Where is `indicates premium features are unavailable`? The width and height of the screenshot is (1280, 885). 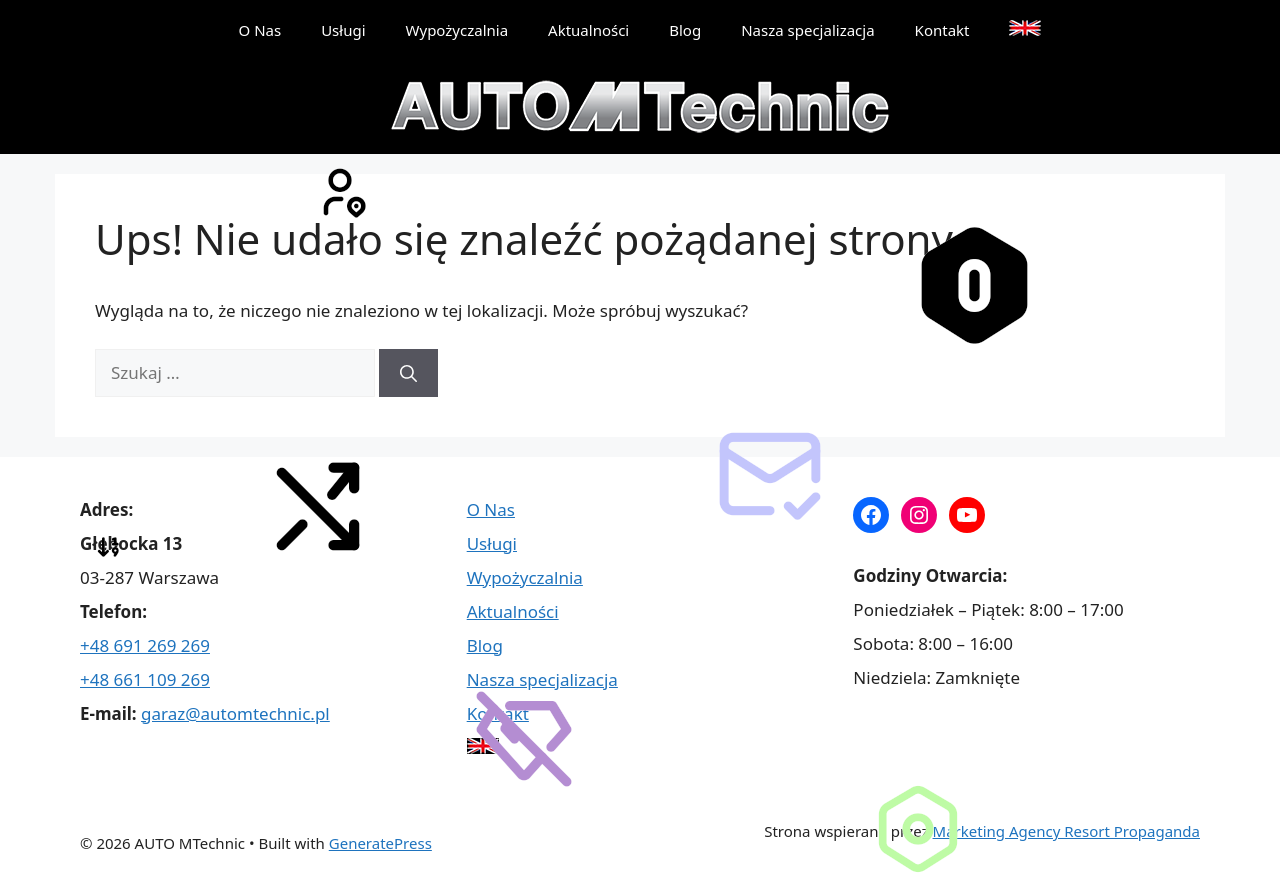 indicates premium features are unavailable is located at coordinates (524, 739).